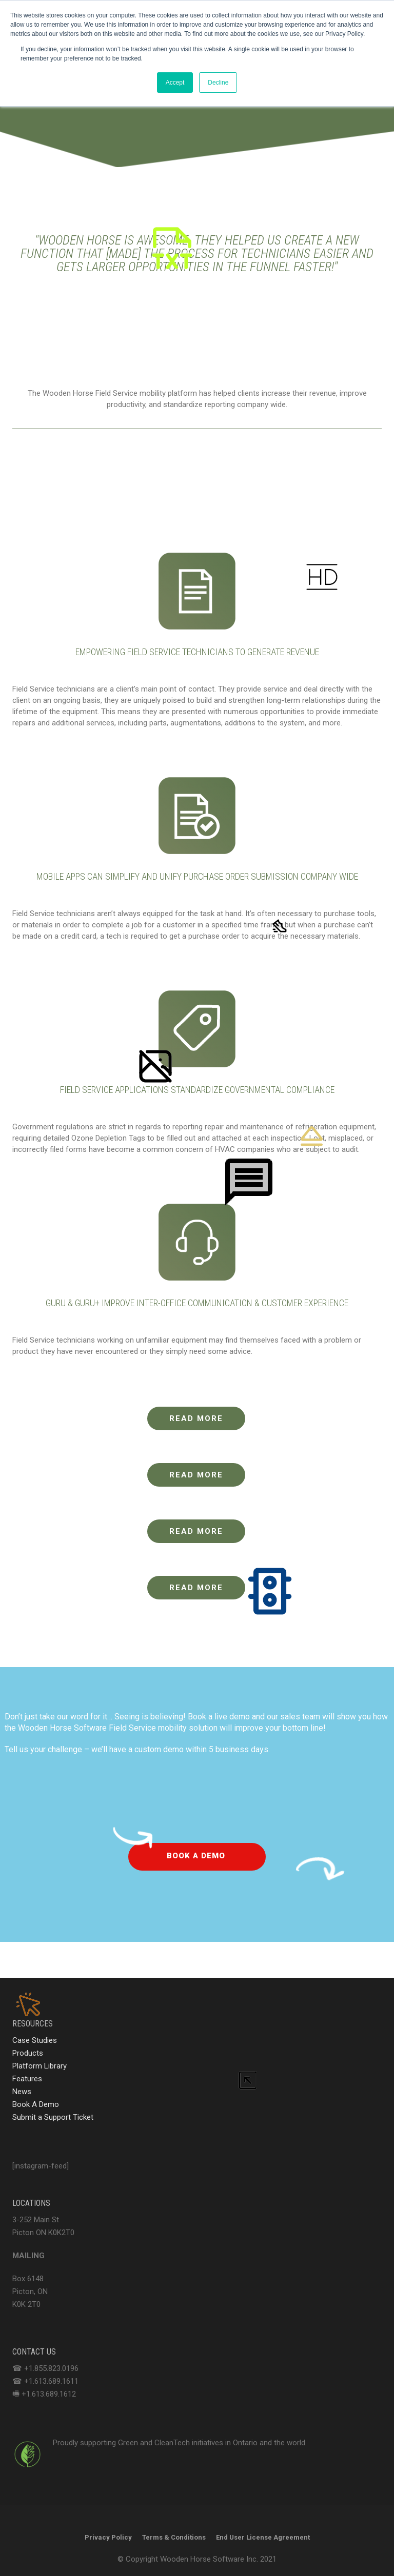 The image size is (394, 2576). Describe the element at coordinates (279, 926) in the screenshot. I see `track your running or walking activity` at that location.